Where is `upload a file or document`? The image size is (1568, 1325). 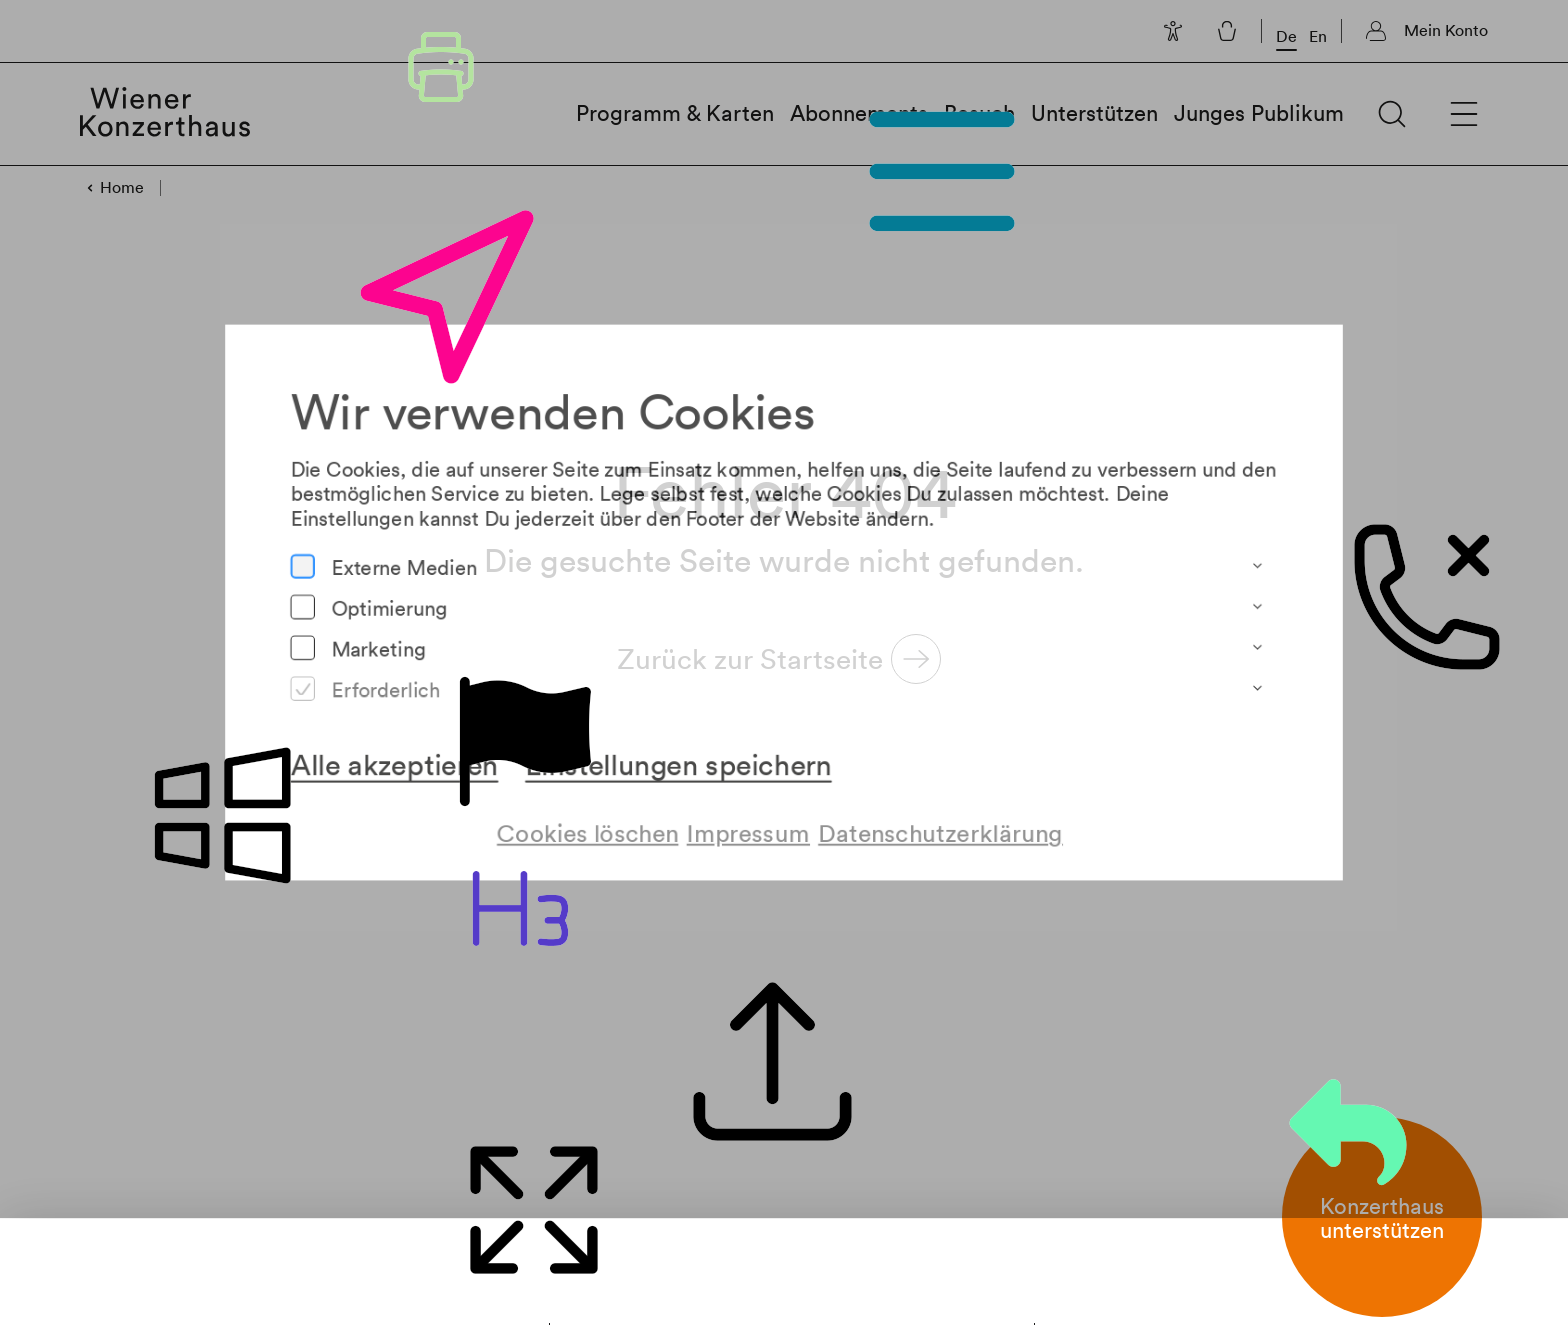
upload a file or document is located at coordinates (772, 1061).